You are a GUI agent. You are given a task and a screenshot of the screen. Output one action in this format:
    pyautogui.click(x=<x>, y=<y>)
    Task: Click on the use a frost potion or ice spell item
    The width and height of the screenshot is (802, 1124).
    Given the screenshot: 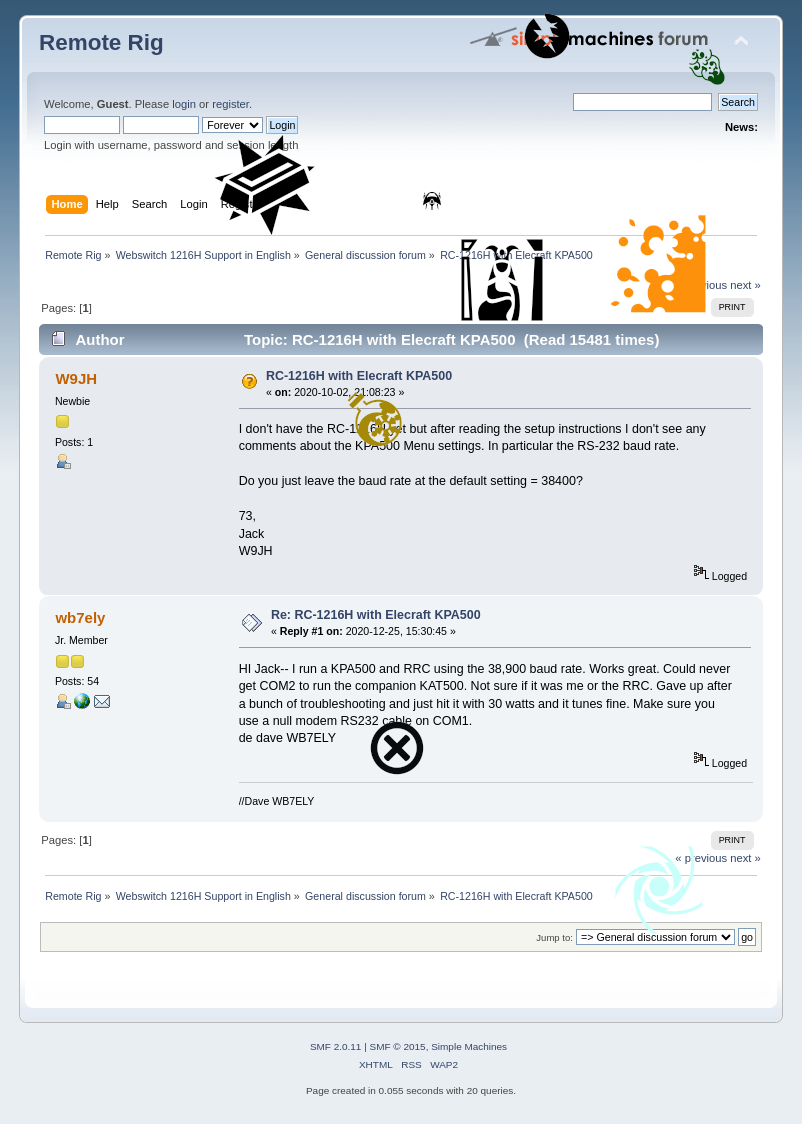 What is the action you would take?
    pyautogui.click(x=374, y=418)
    